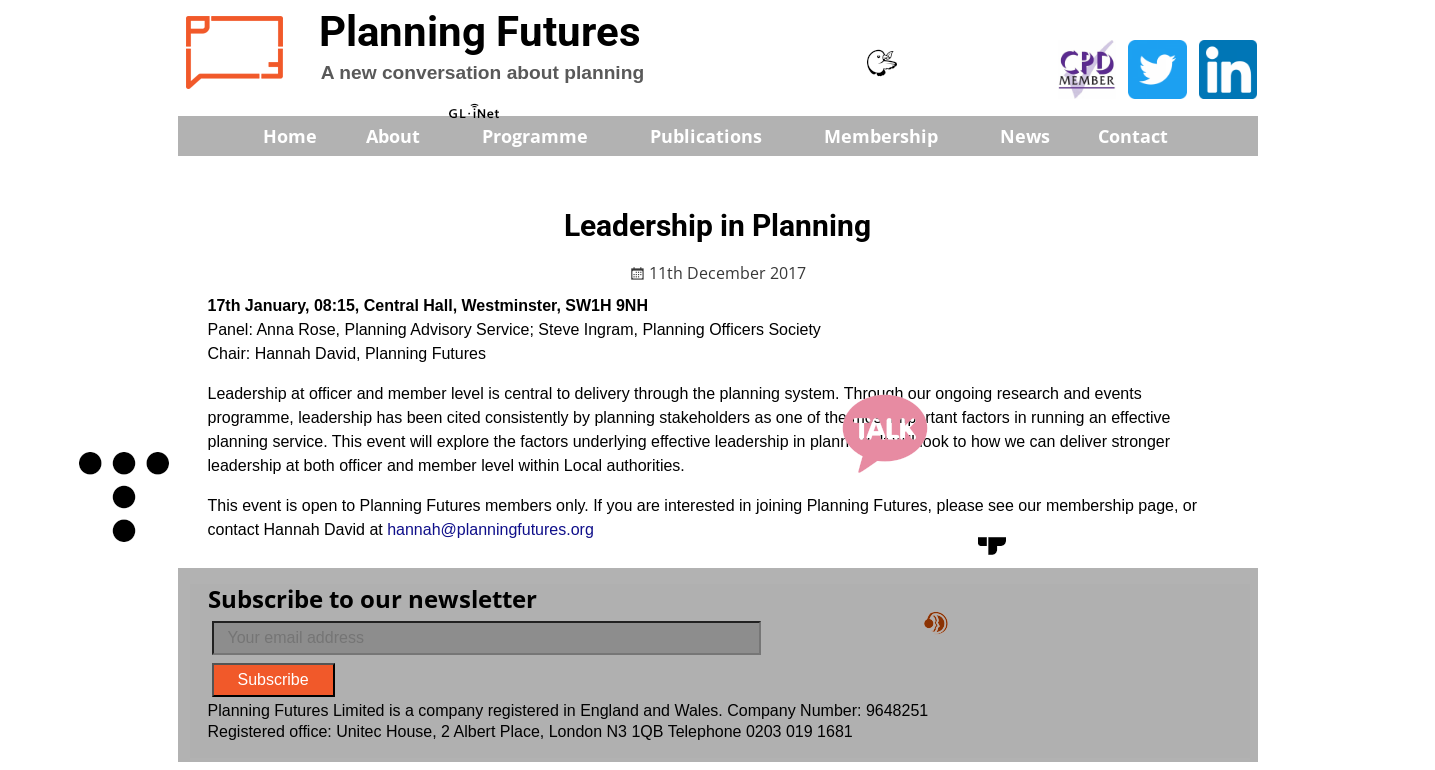  I want to click on visit tistory blog platform, so click(124, 497).